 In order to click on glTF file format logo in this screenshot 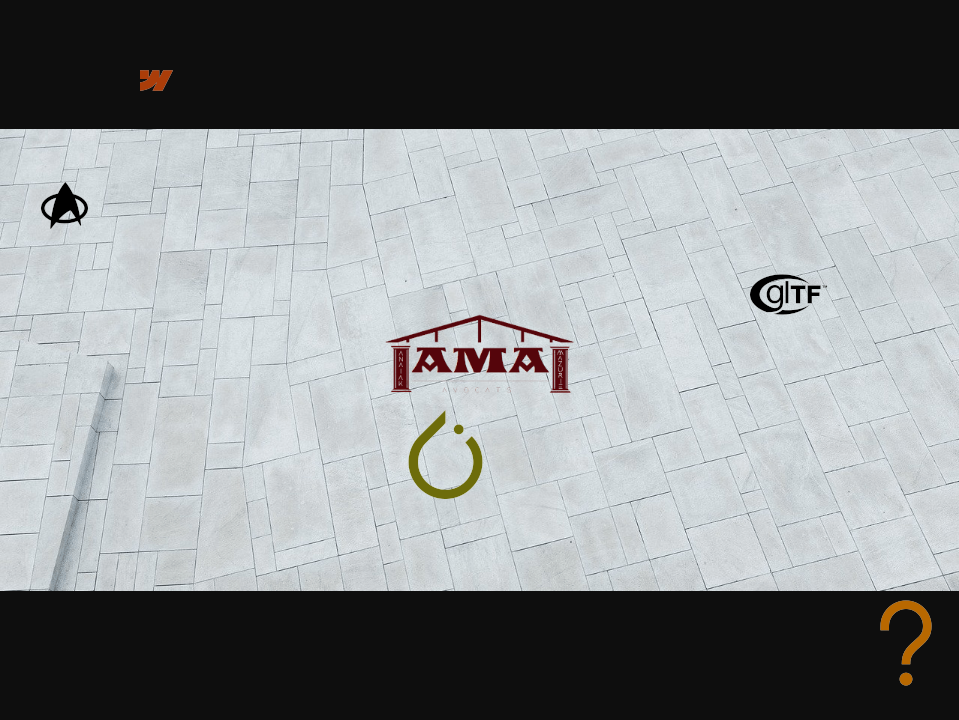, I will do `click(788, 294)`.